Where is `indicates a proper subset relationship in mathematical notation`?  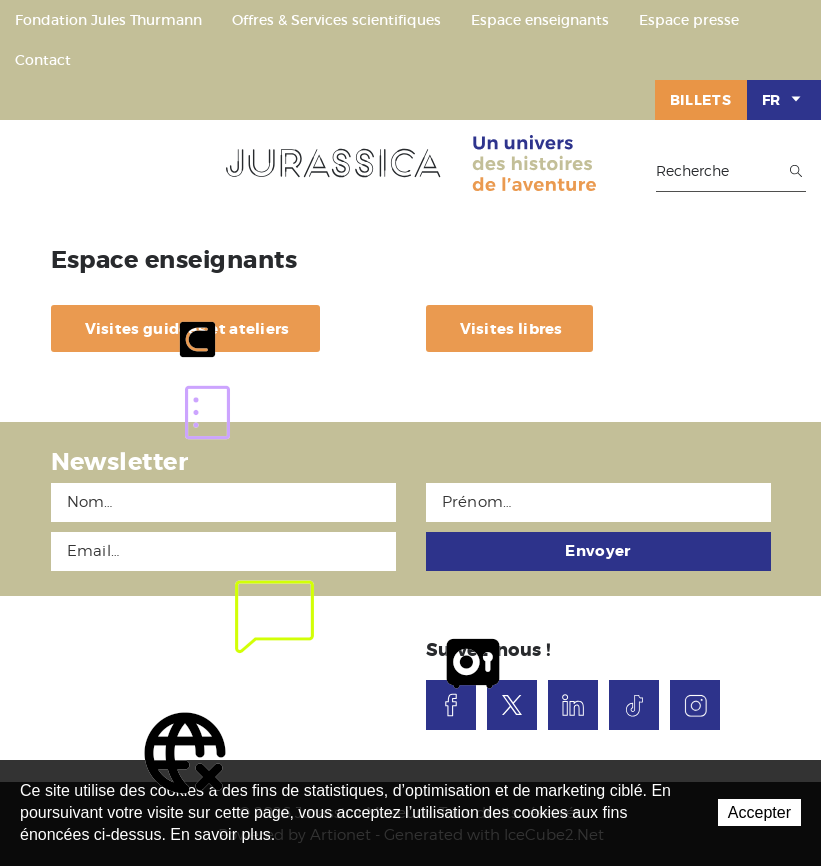 indicates a proper subset relationship in mathematical notation is located at coordinates (197, 339).